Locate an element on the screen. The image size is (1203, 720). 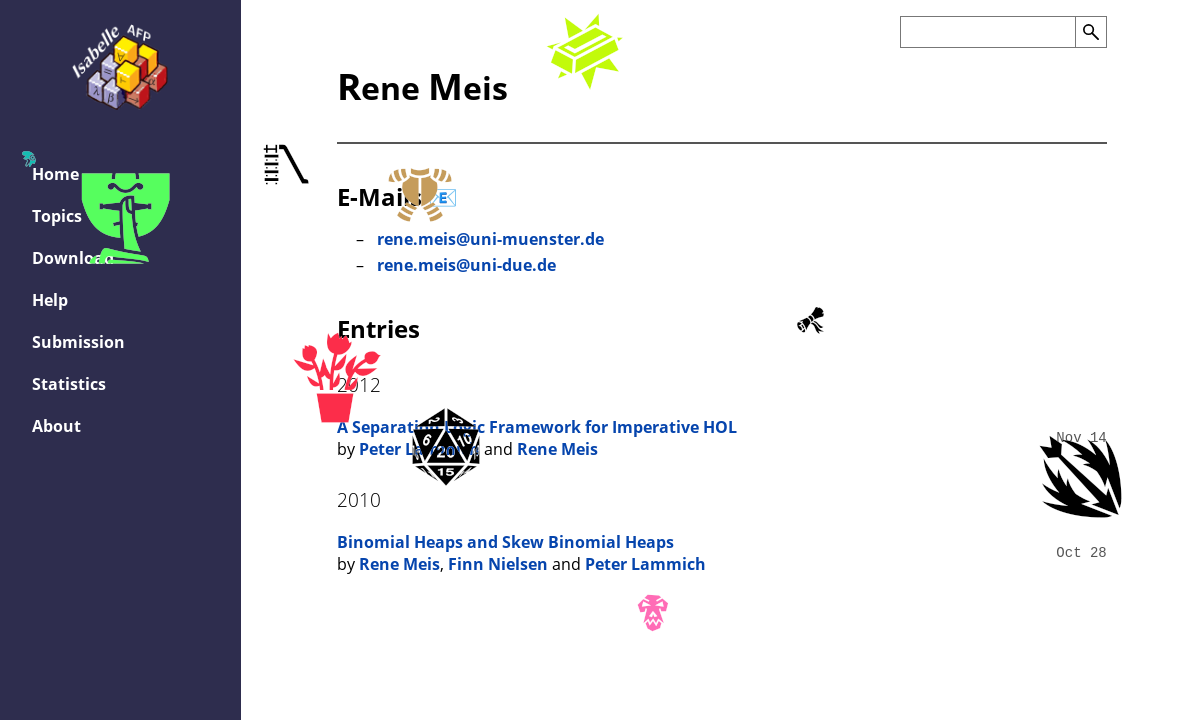
indicates a swift or speed-enhanced attack ability is located at coordinates (1081, 477).